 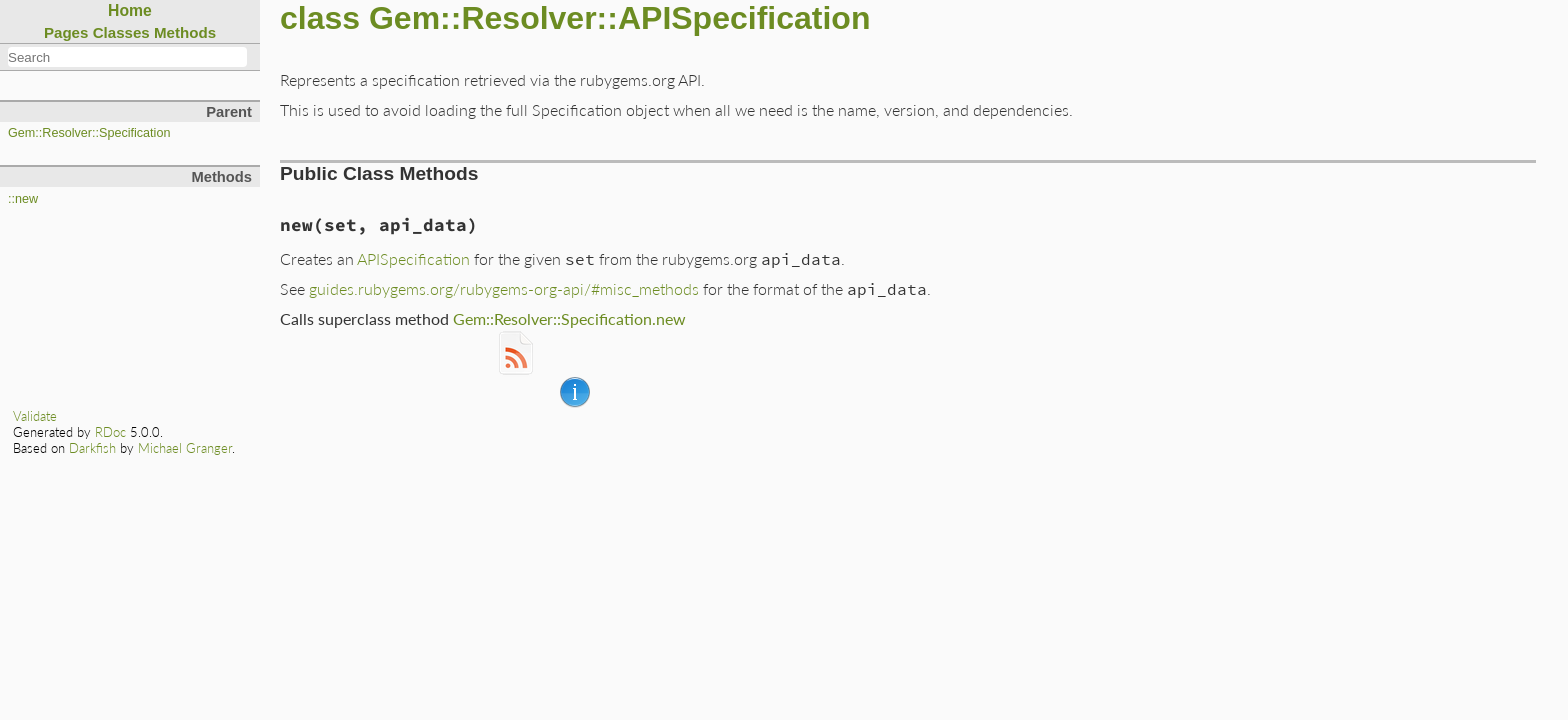 I want to click on access help or about information, so click(x=575, y=392).